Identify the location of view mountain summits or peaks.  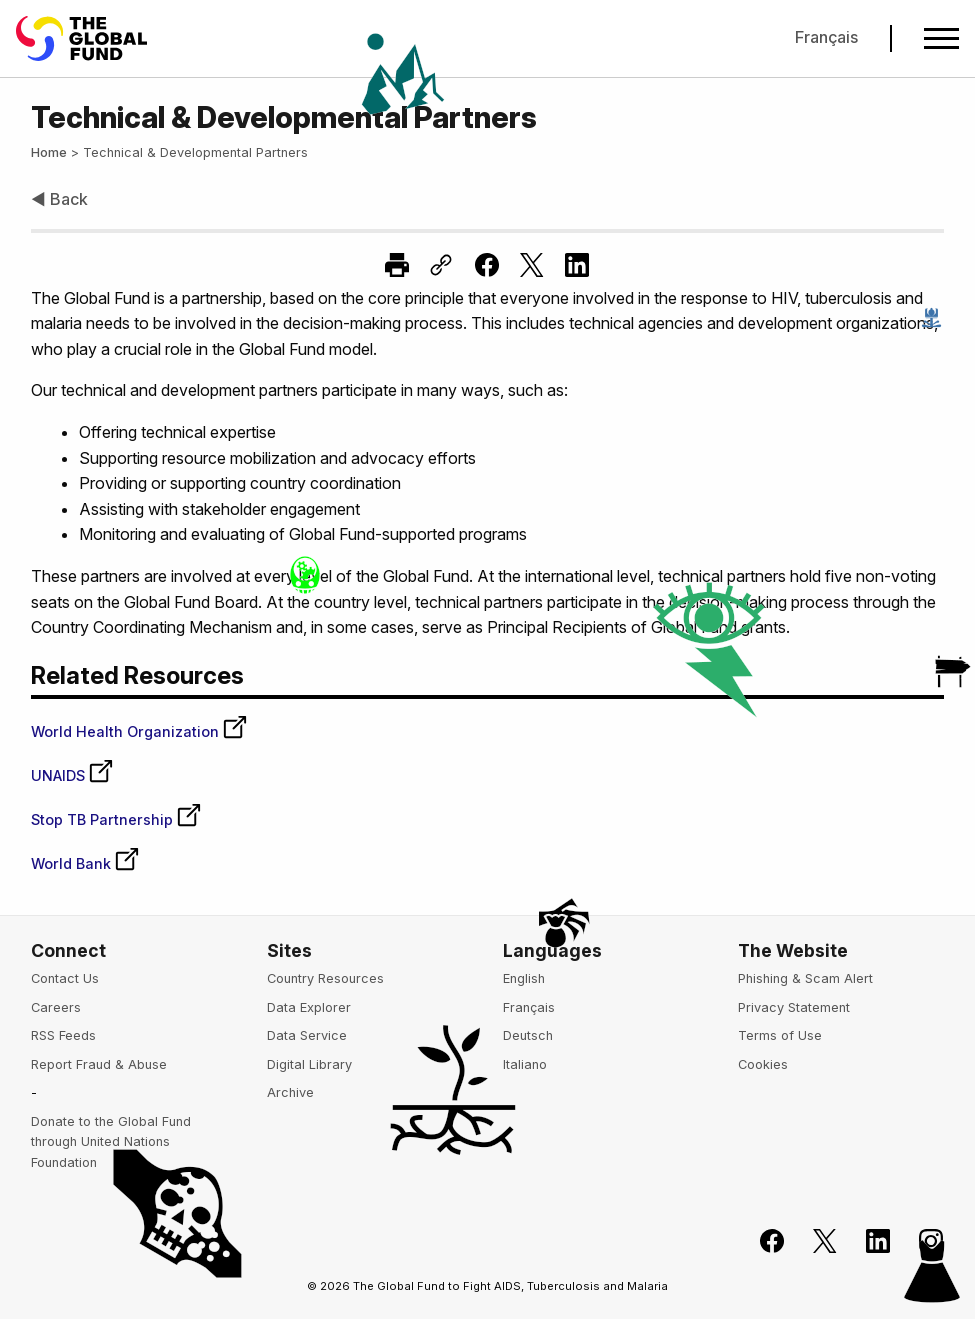
(403, 74).